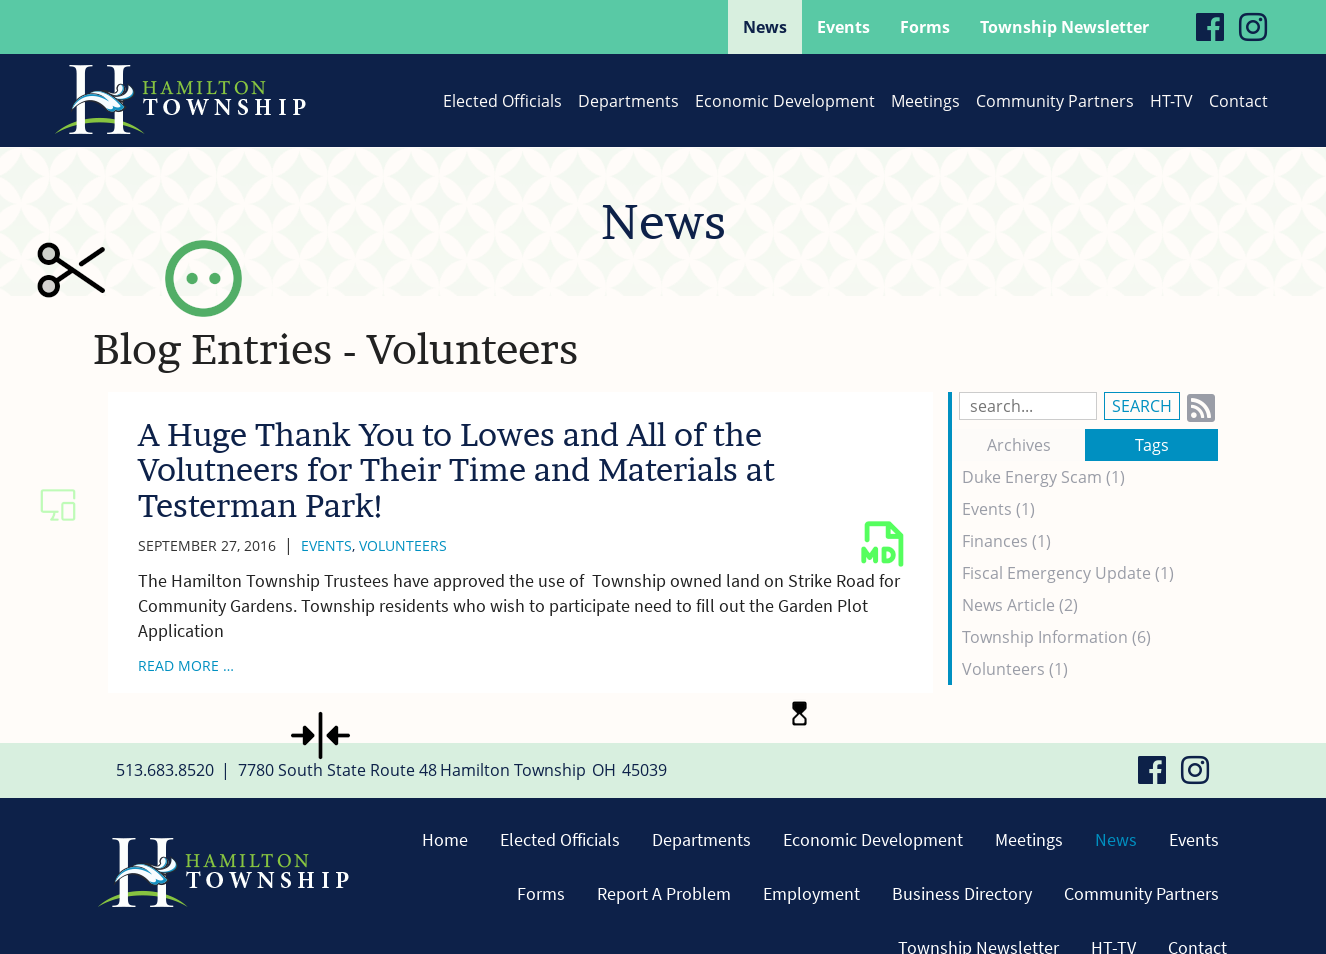 The width and height of the screenshot is (1326, 954). Describe the element at coordinates (203, 278) in the screenshot. I see `open more options menu` at that location.